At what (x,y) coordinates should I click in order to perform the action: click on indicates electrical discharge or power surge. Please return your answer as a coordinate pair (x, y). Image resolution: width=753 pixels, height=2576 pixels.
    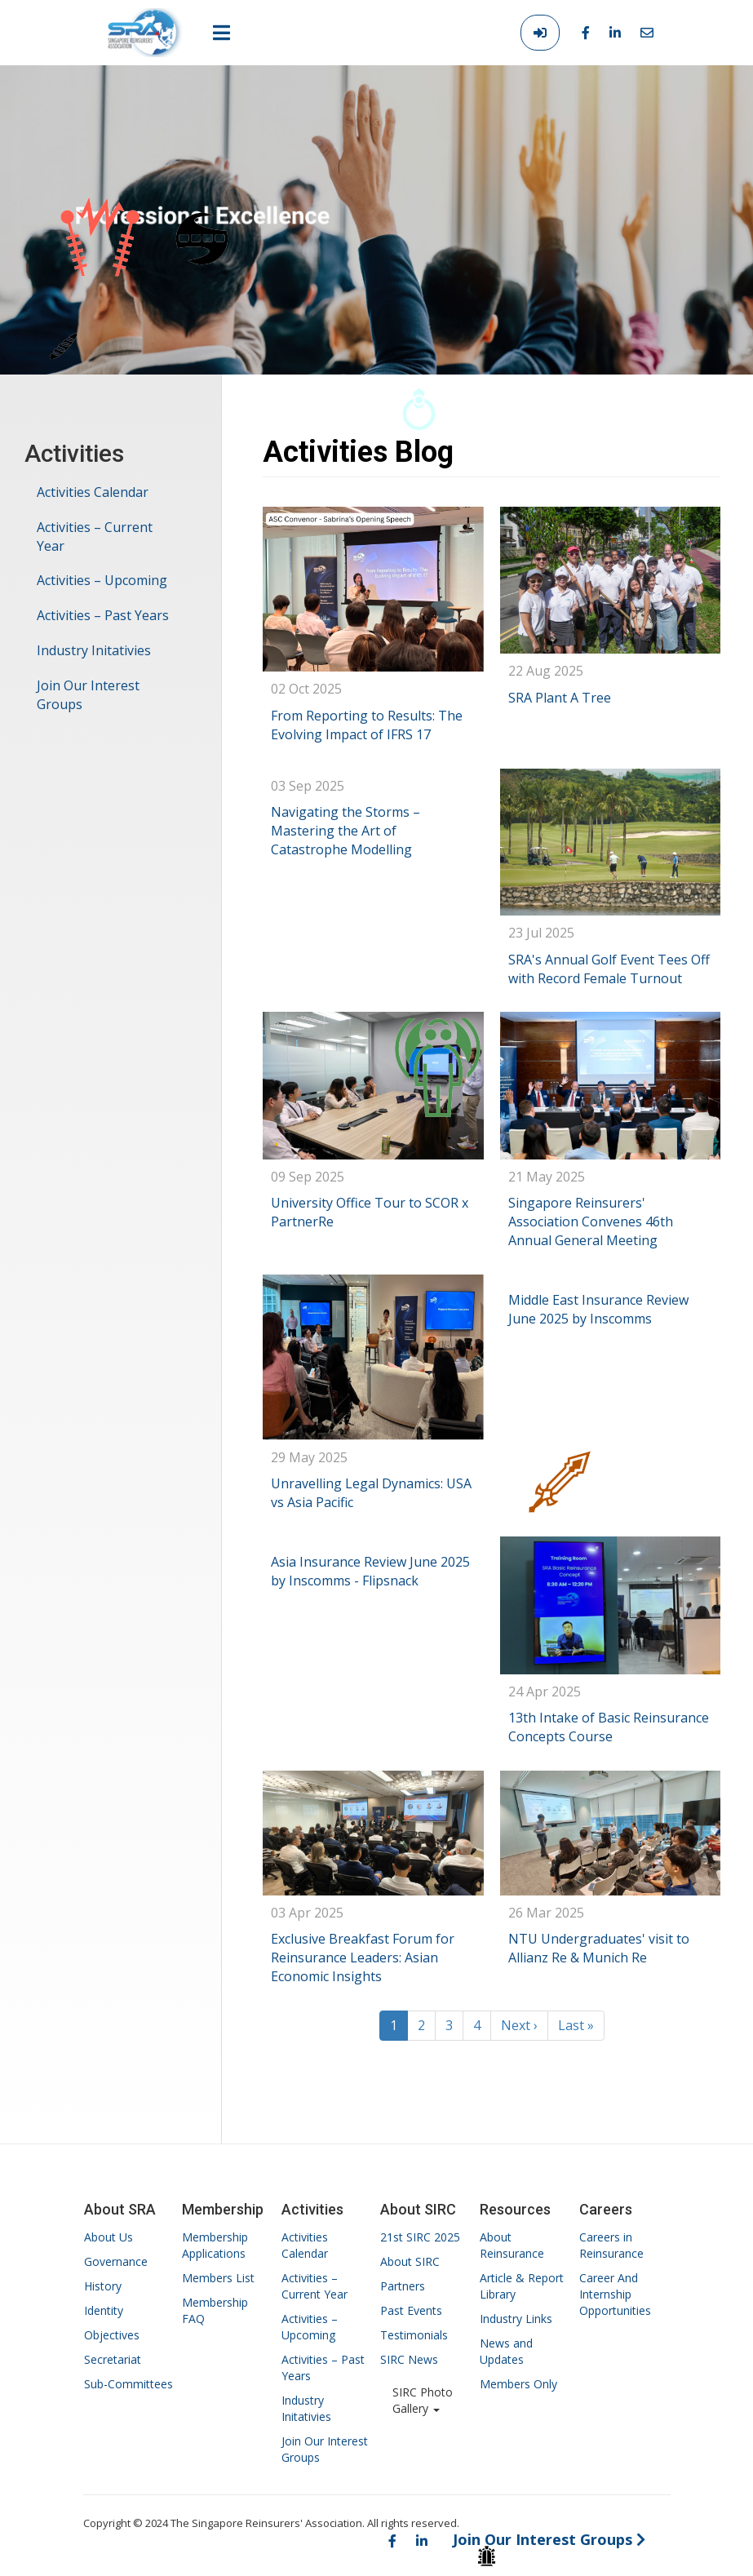
    Looking at the image, I should click on (100, 236).